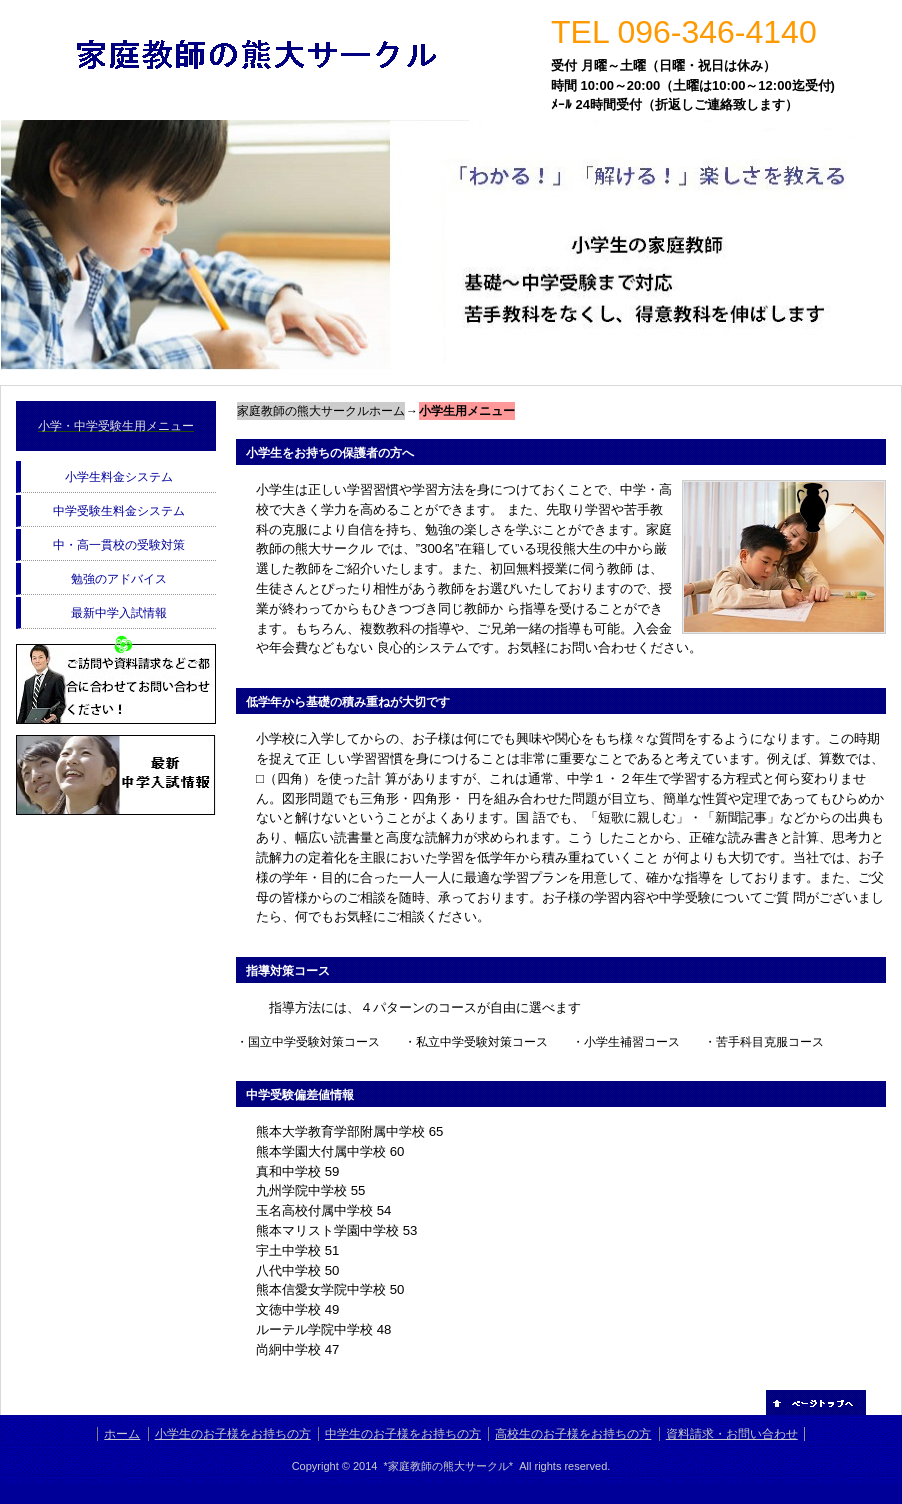 This screenshot has height=1504, width=902. I want to click on browse ancient or historical artifacts, so click(813, 508).